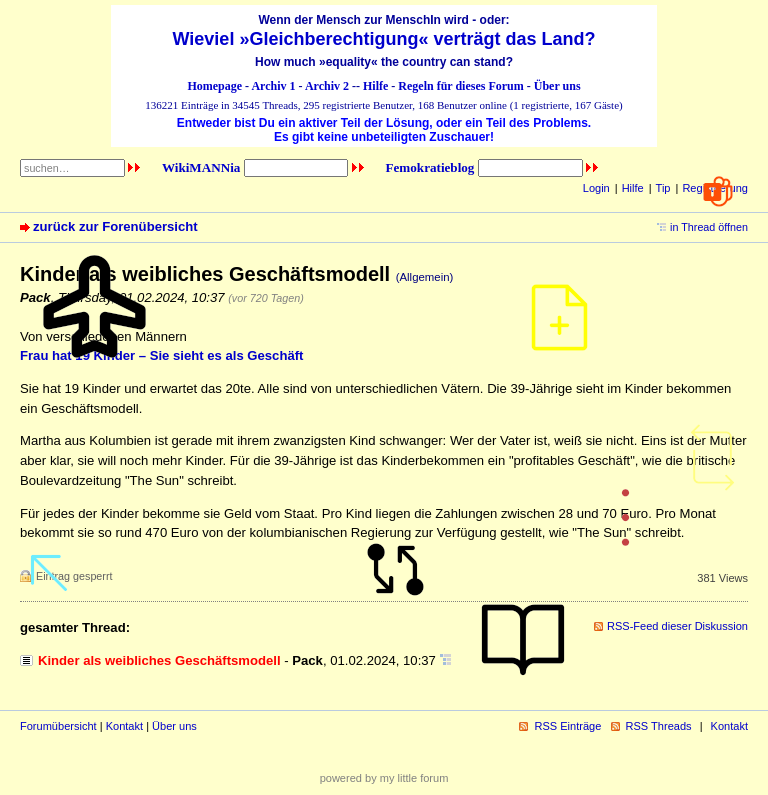  What do you see at coordinates (718, 192) in the screenshot?
I see `open microsoft teams` at bounding box center [718, 192].